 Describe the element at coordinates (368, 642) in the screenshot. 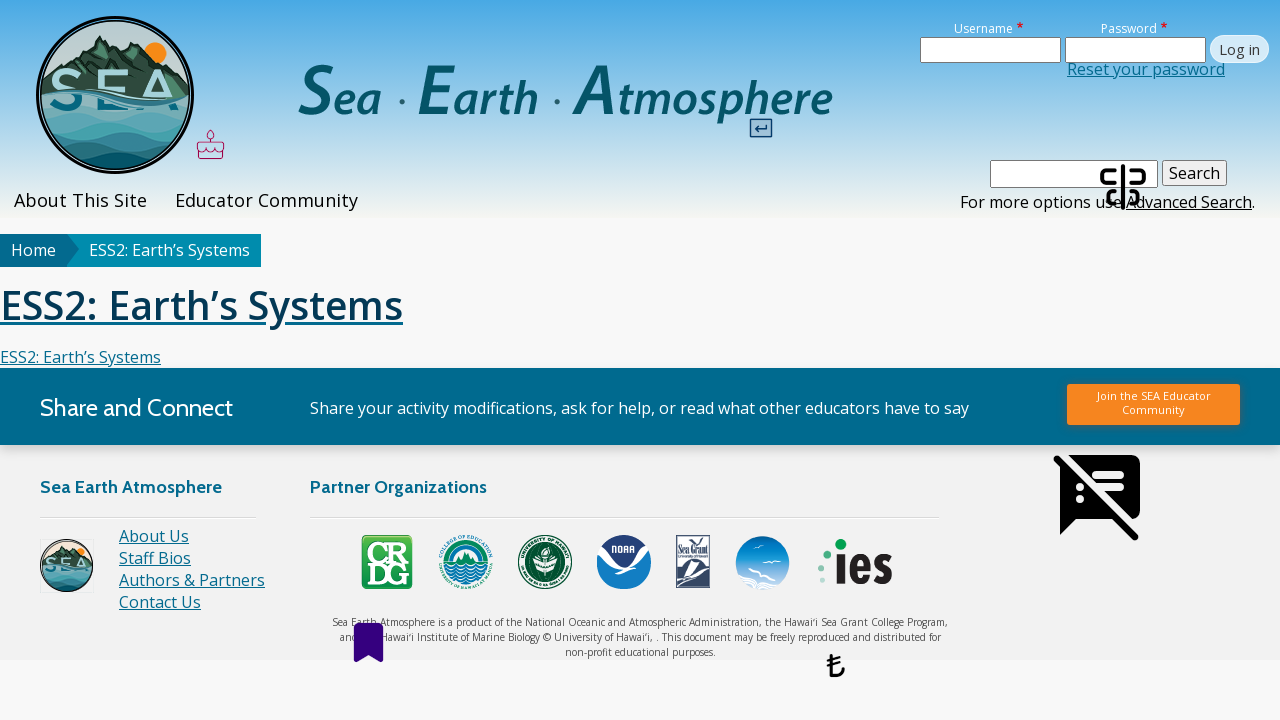

I see `save this item for later` at that location.